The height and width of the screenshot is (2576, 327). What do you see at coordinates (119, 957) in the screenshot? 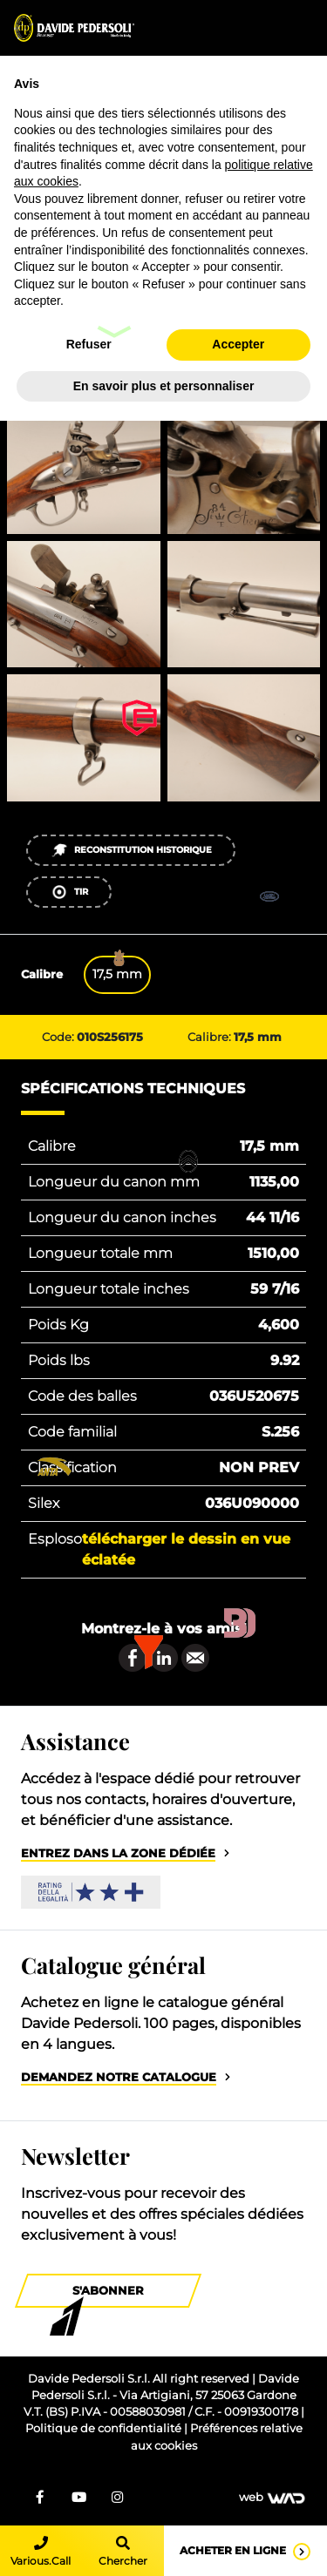
I see `pinia state management library logo` at bounding box center [119, 957].